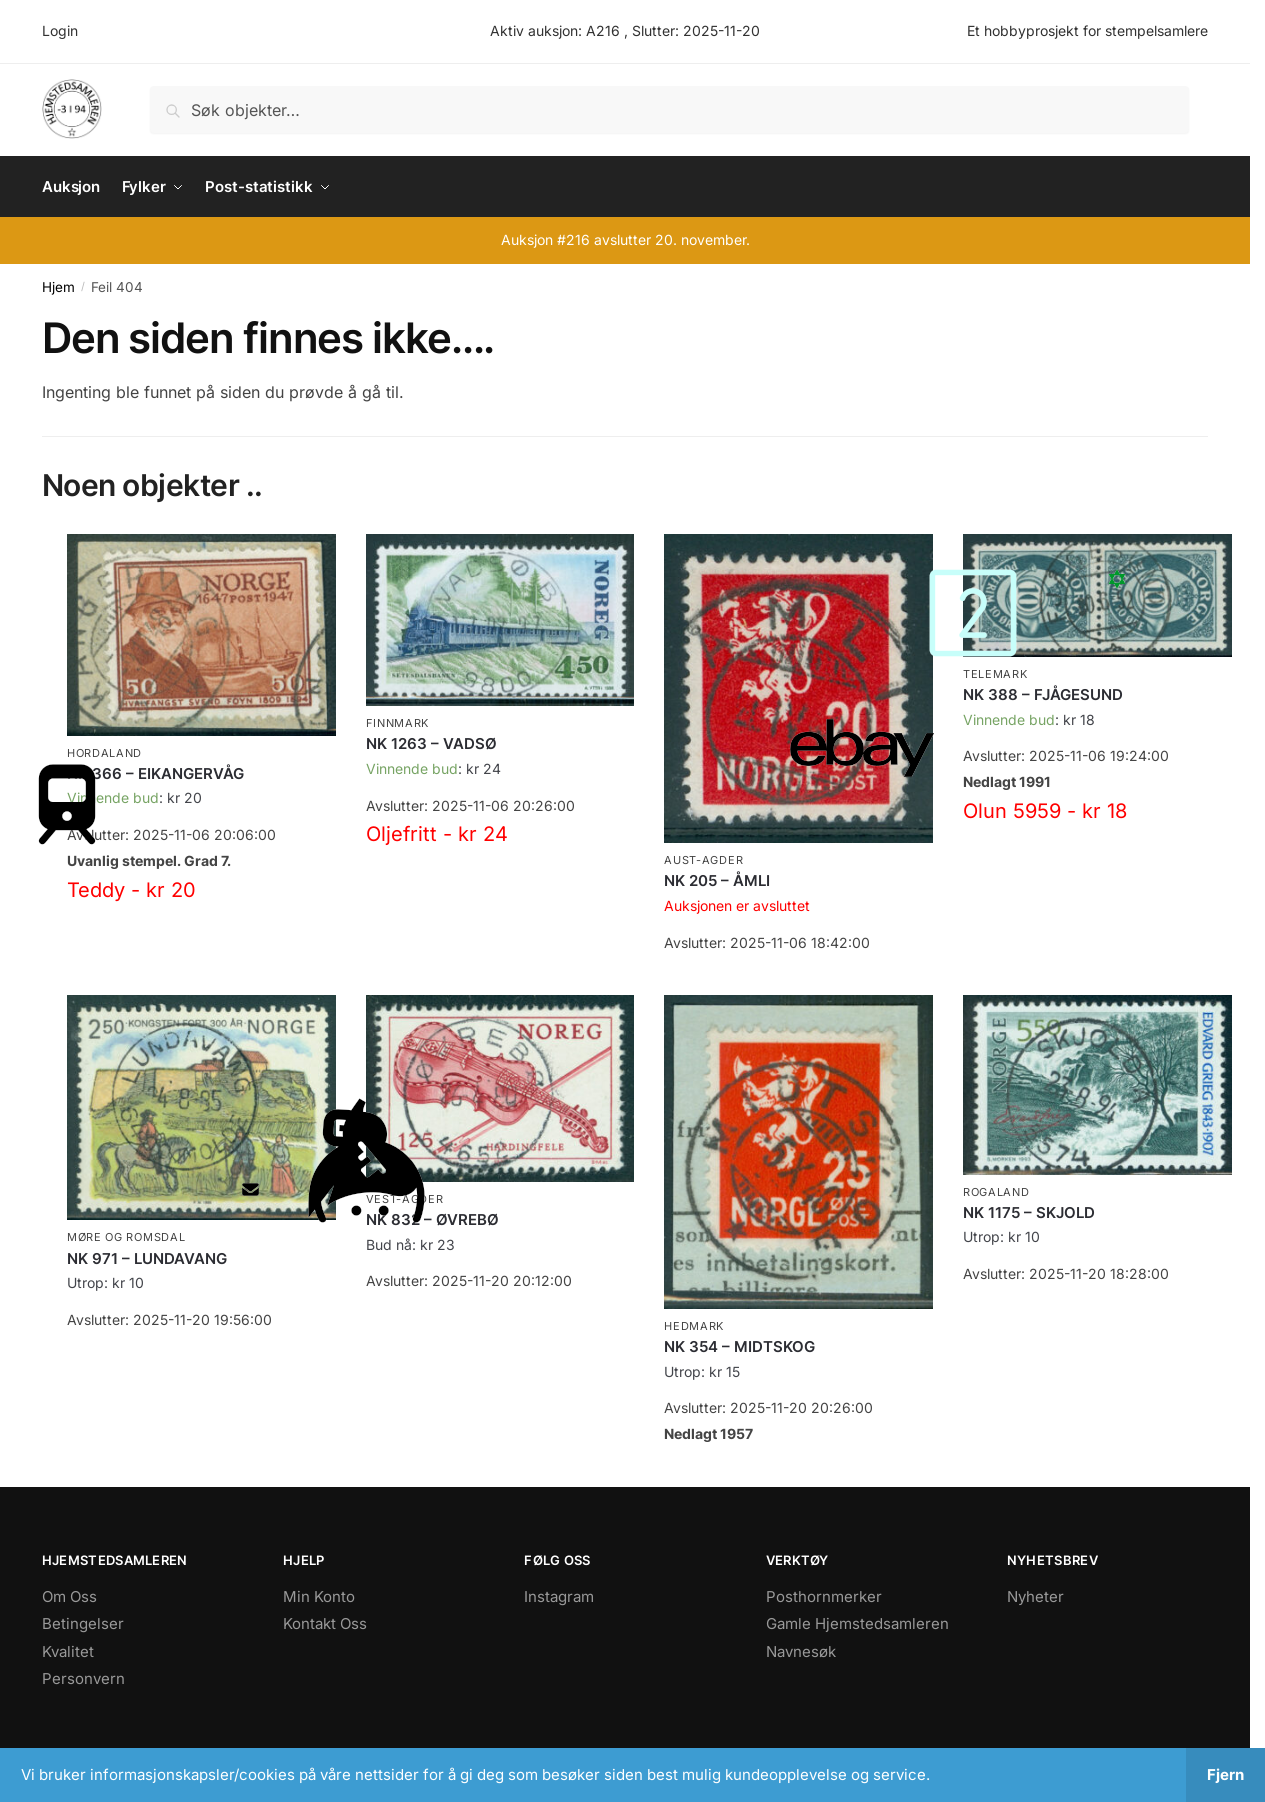  Describe the element at coordinates (862, 748) in the screenshot. I see `open the eBay app` at that location.